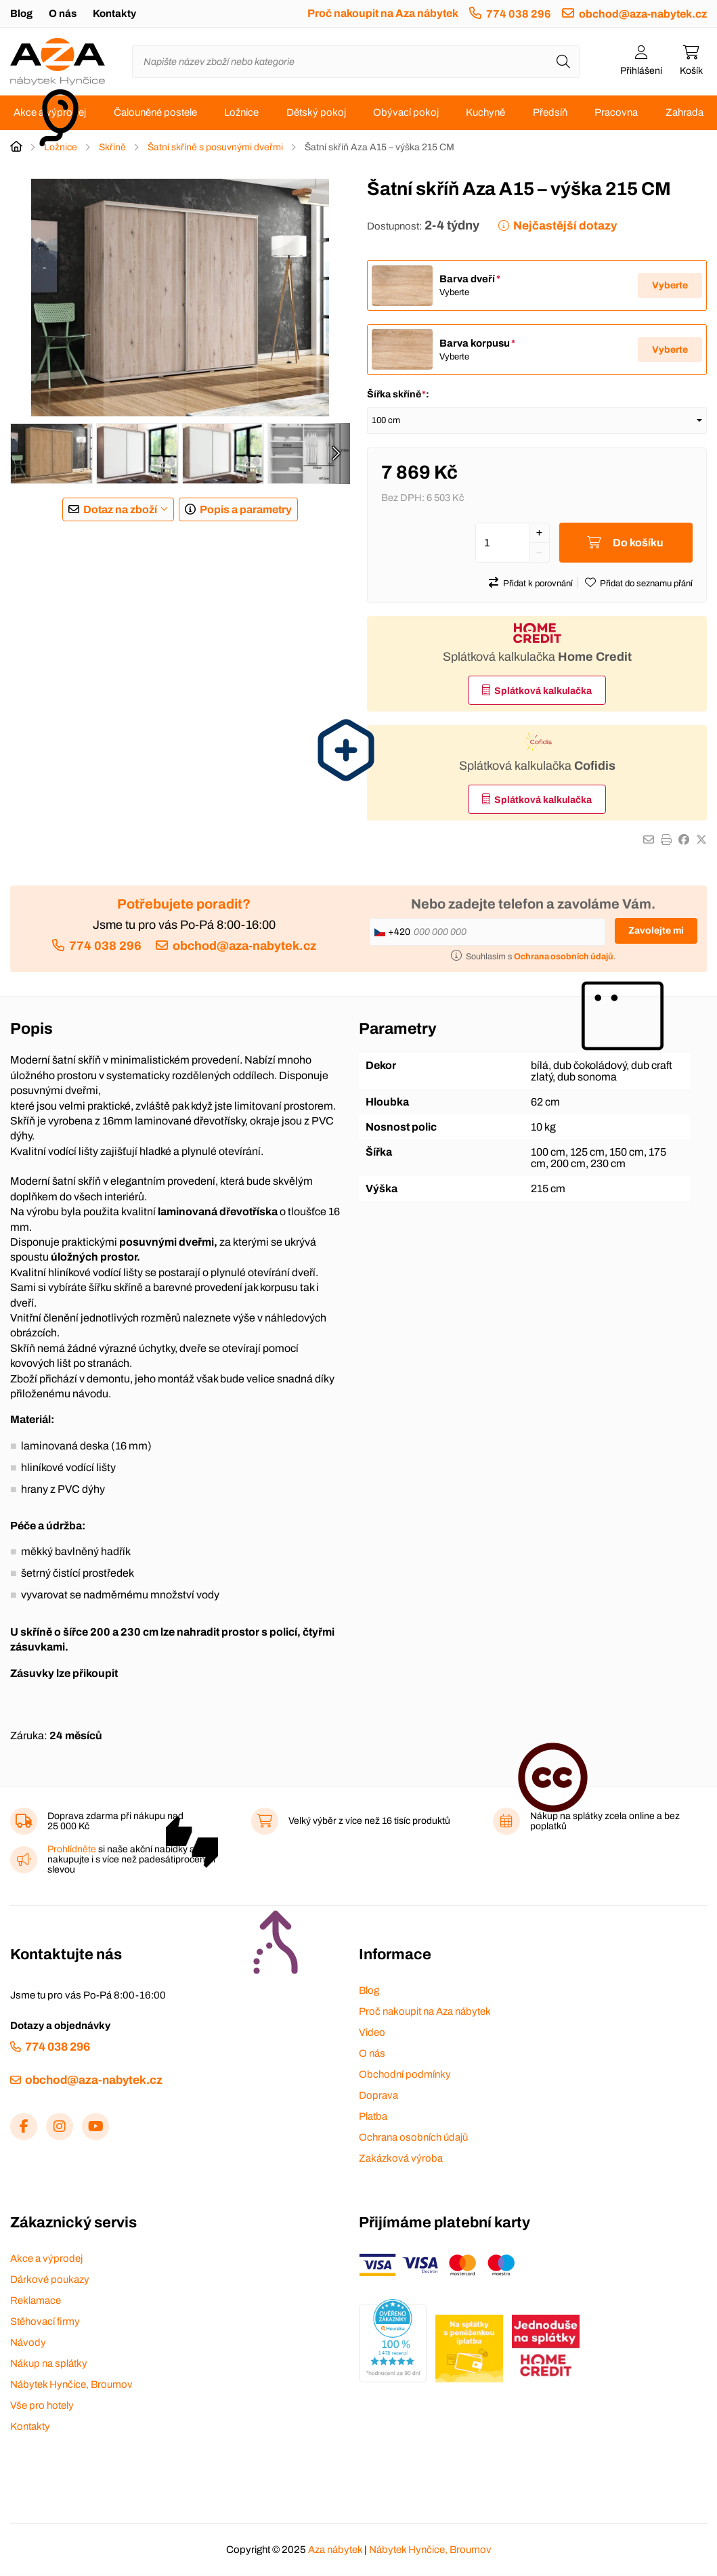  I want to click on indicates content is licensed under creative commons, so click(552, 1777).